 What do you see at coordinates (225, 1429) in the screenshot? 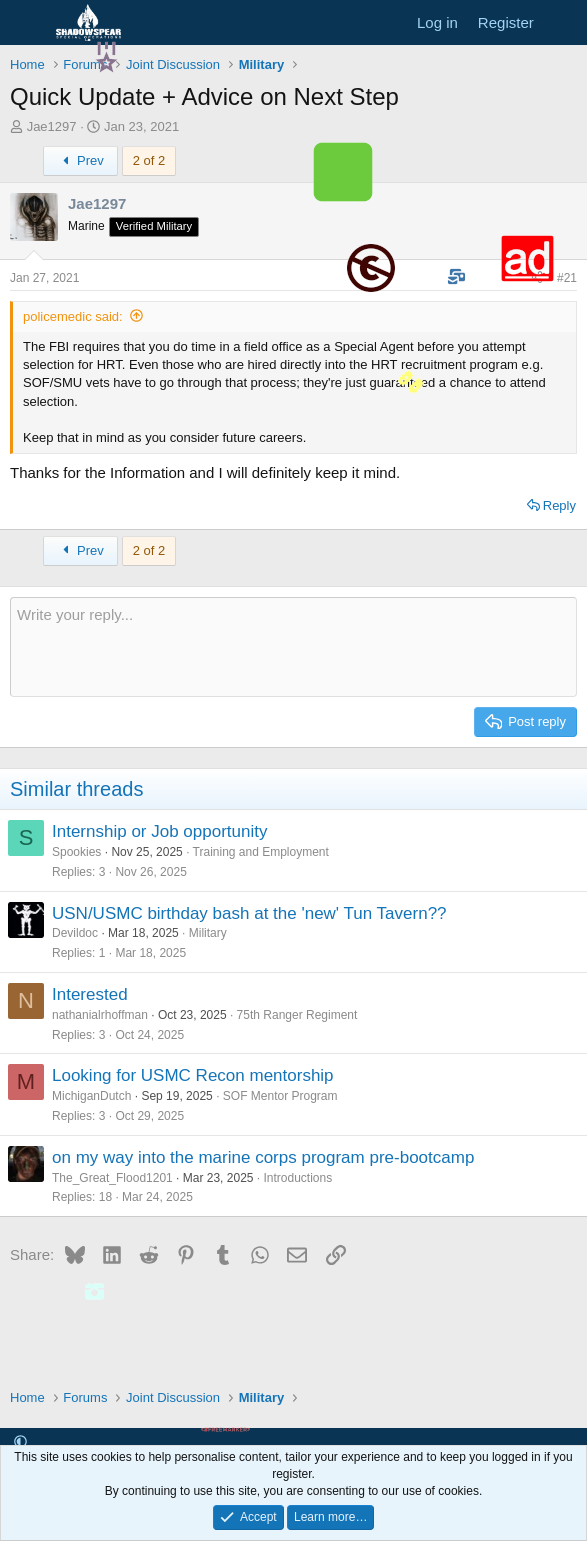
I see `apache freemarker template engine logo` at bounding box center [225, 1429].